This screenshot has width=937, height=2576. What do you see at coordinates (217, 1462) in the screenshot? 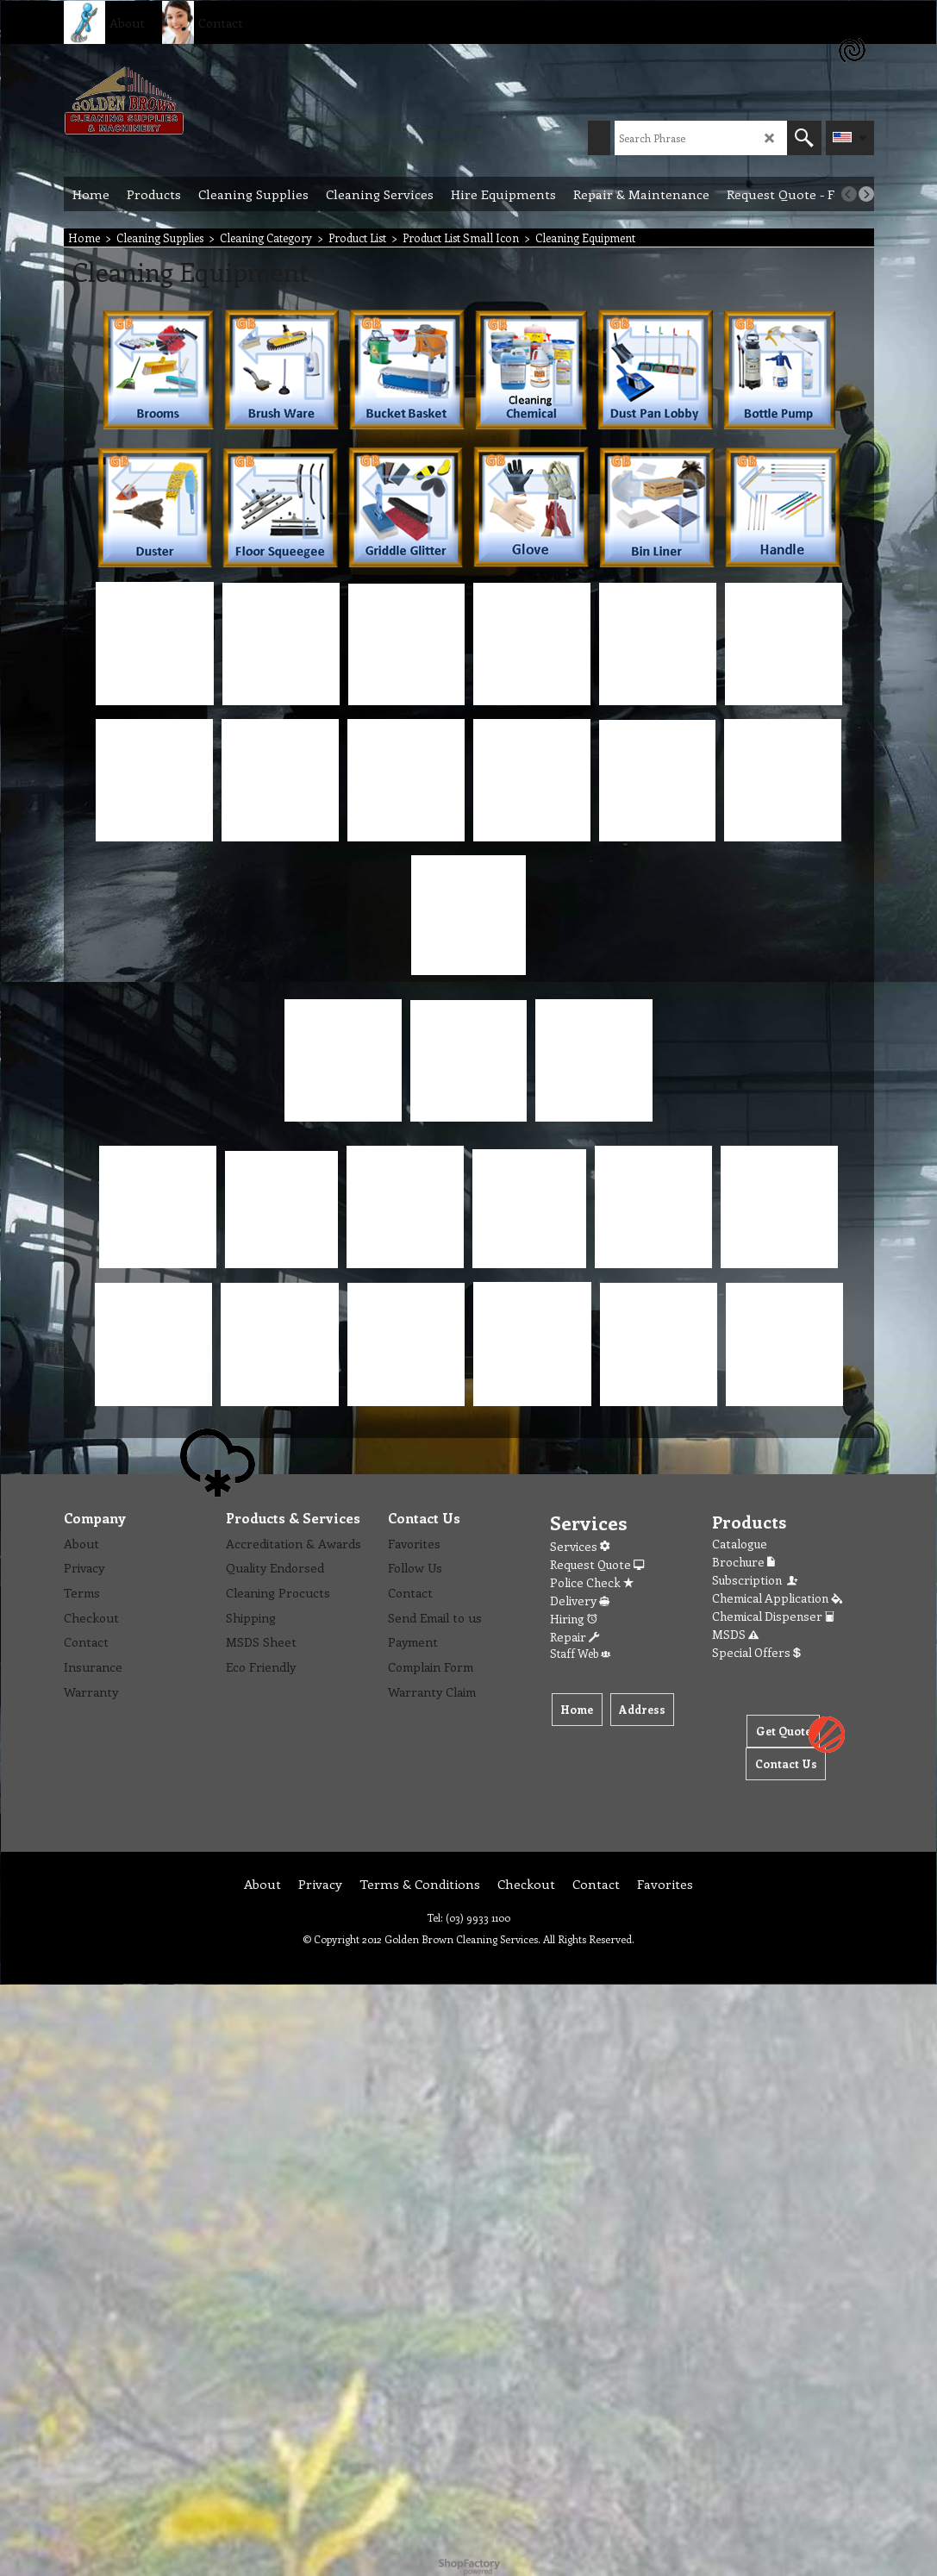
I see `indicates snowy weather conditions` at bounding box center [217, 1462].